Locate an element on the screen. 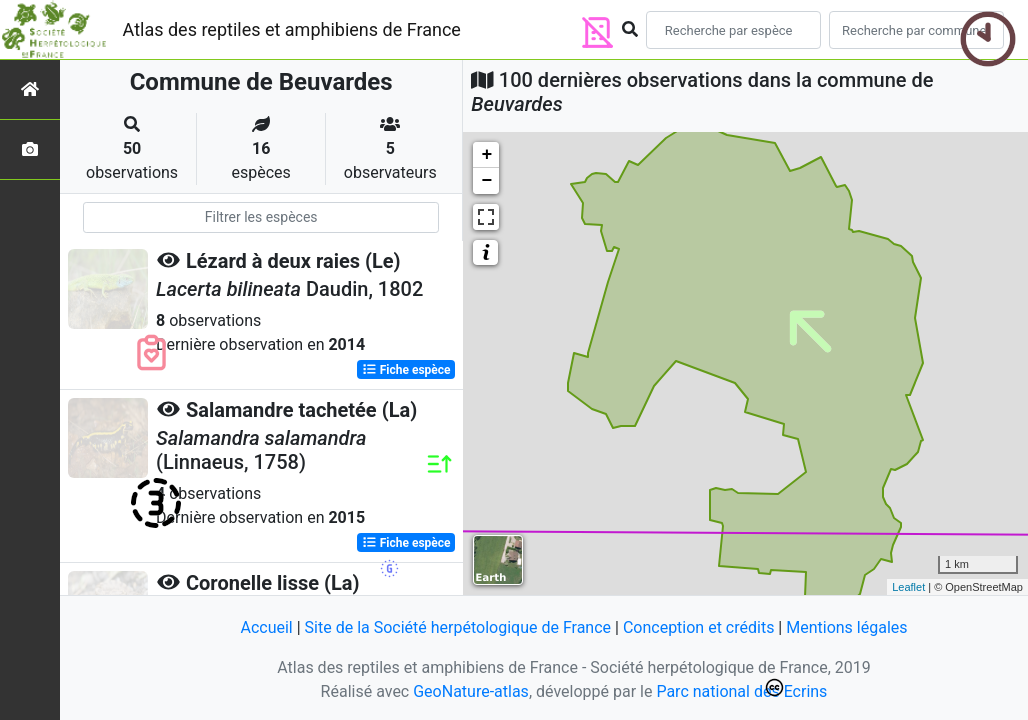  sort items in ascending order is located at coordinates (439, 464).